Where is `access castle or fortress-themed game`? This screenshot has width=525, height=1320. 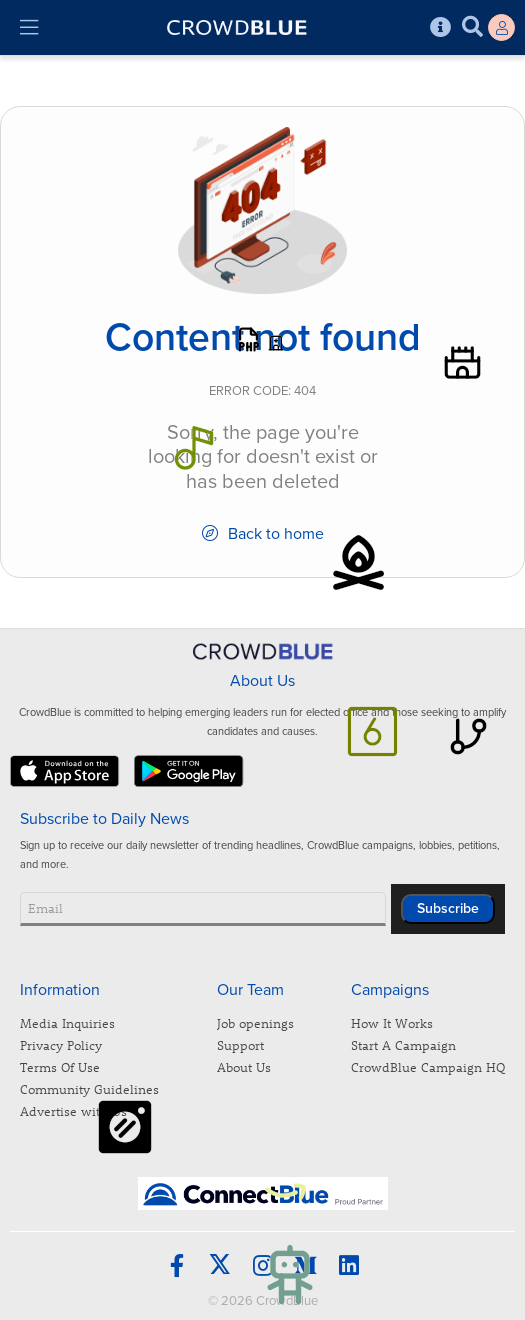
access castle or fortress-themed game is located at coordinates (462, 362).